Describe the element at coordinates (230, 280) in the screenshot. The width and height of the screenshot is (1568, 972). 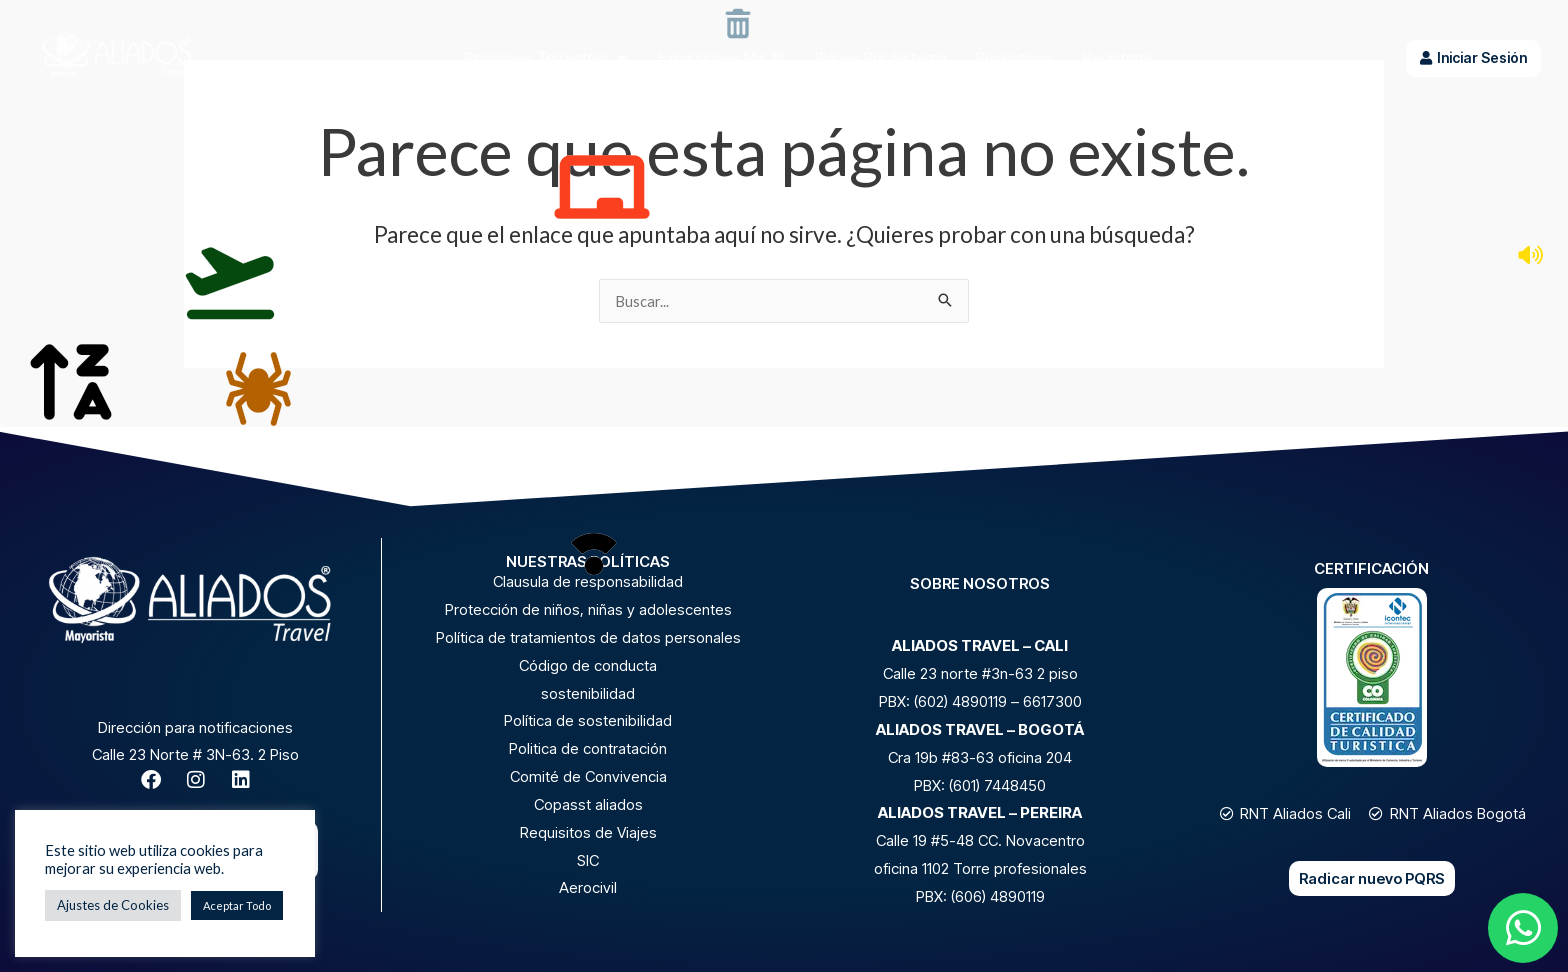
I see `view departing flights` at that location.